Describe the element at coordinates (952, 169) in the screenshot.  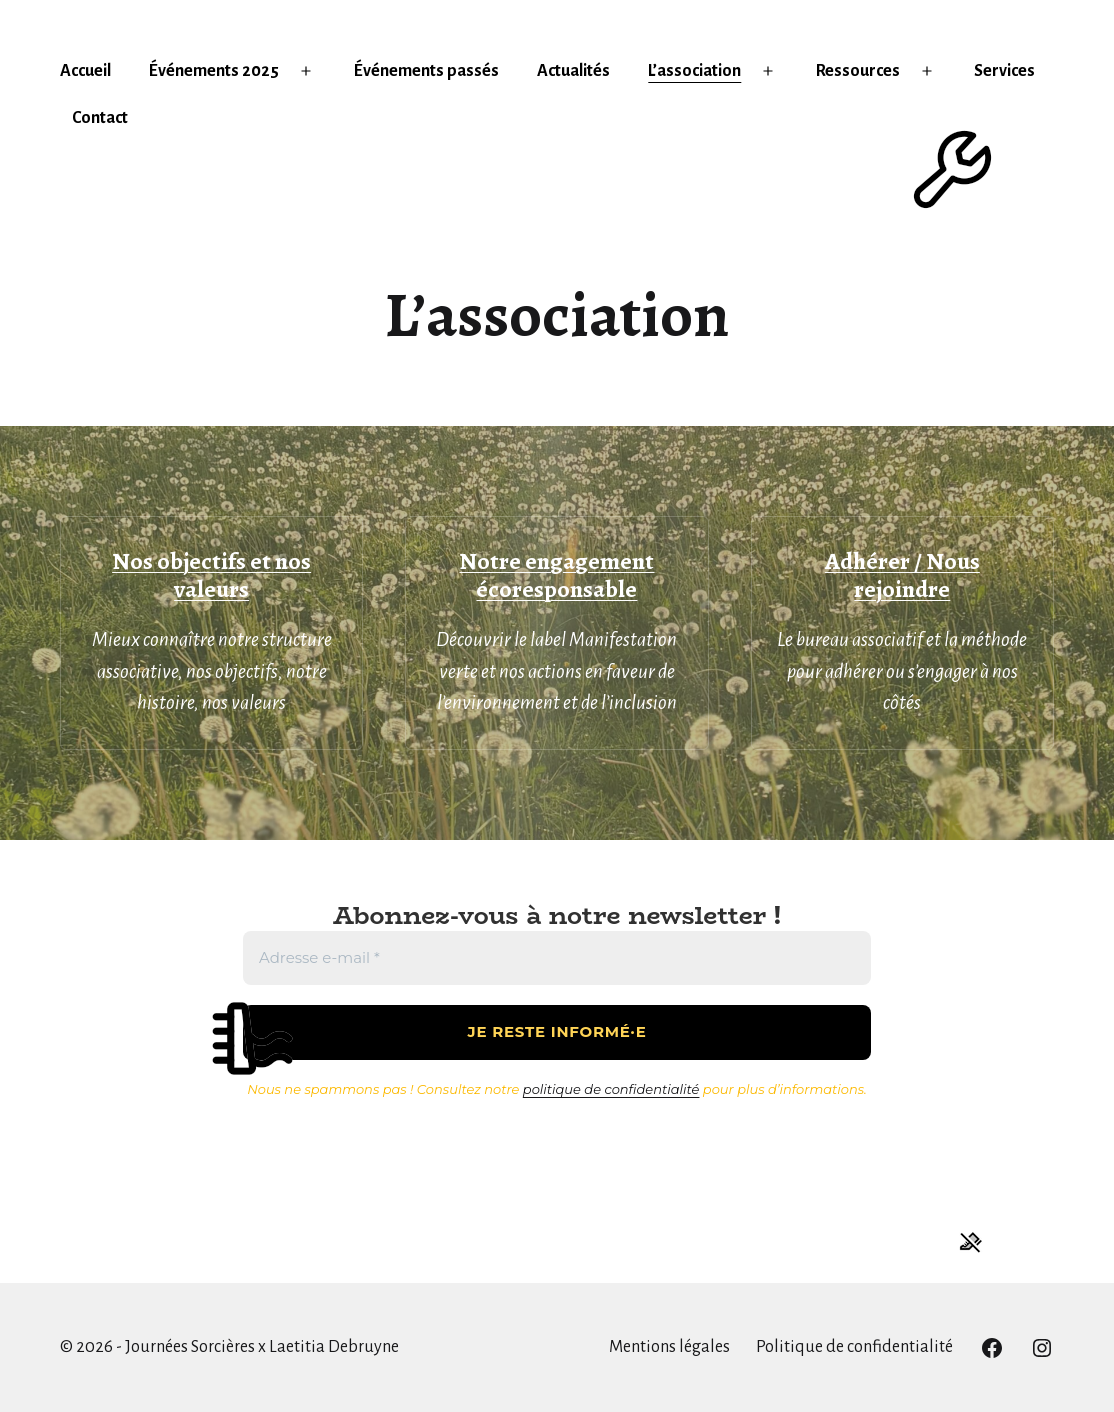
I see `access settings or configuration options` at that location.